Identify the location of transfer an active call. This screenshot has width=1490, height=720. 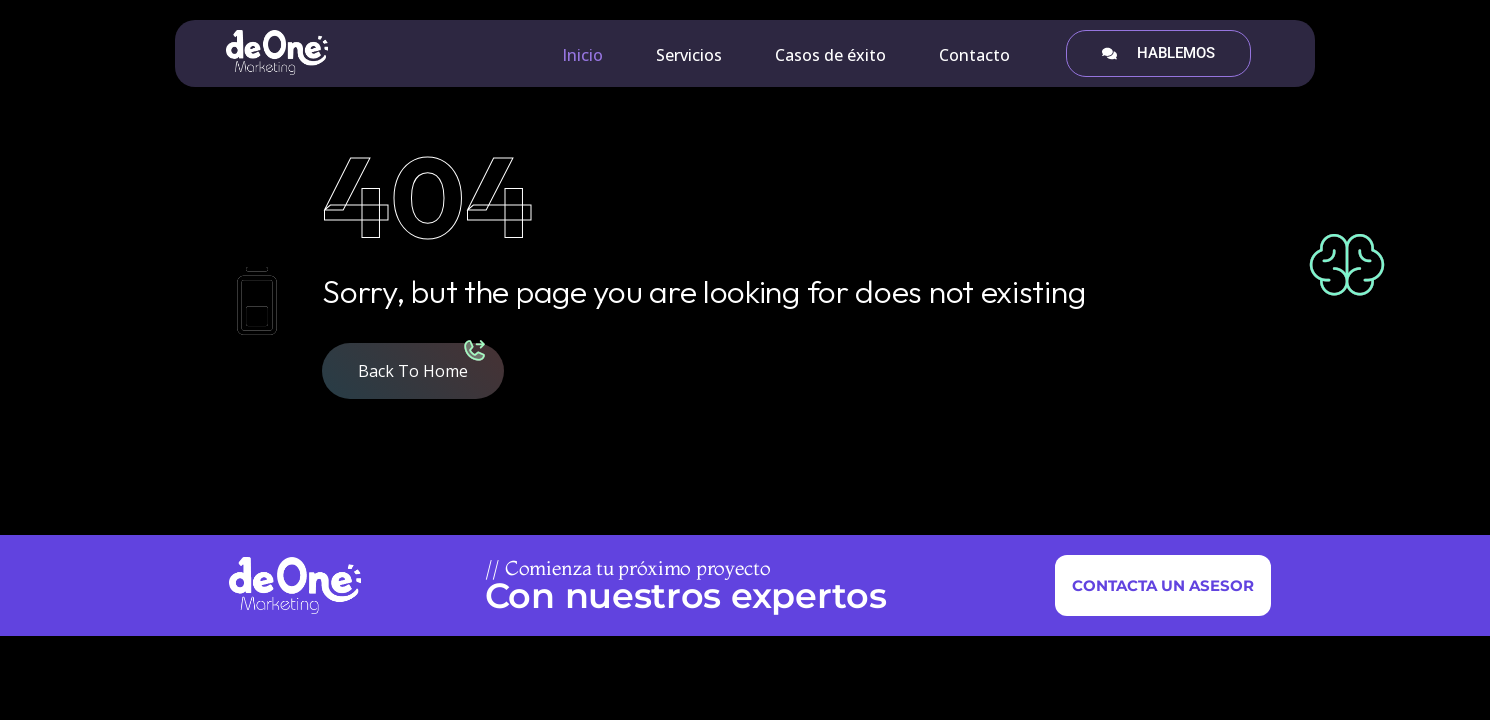
(475, 350).